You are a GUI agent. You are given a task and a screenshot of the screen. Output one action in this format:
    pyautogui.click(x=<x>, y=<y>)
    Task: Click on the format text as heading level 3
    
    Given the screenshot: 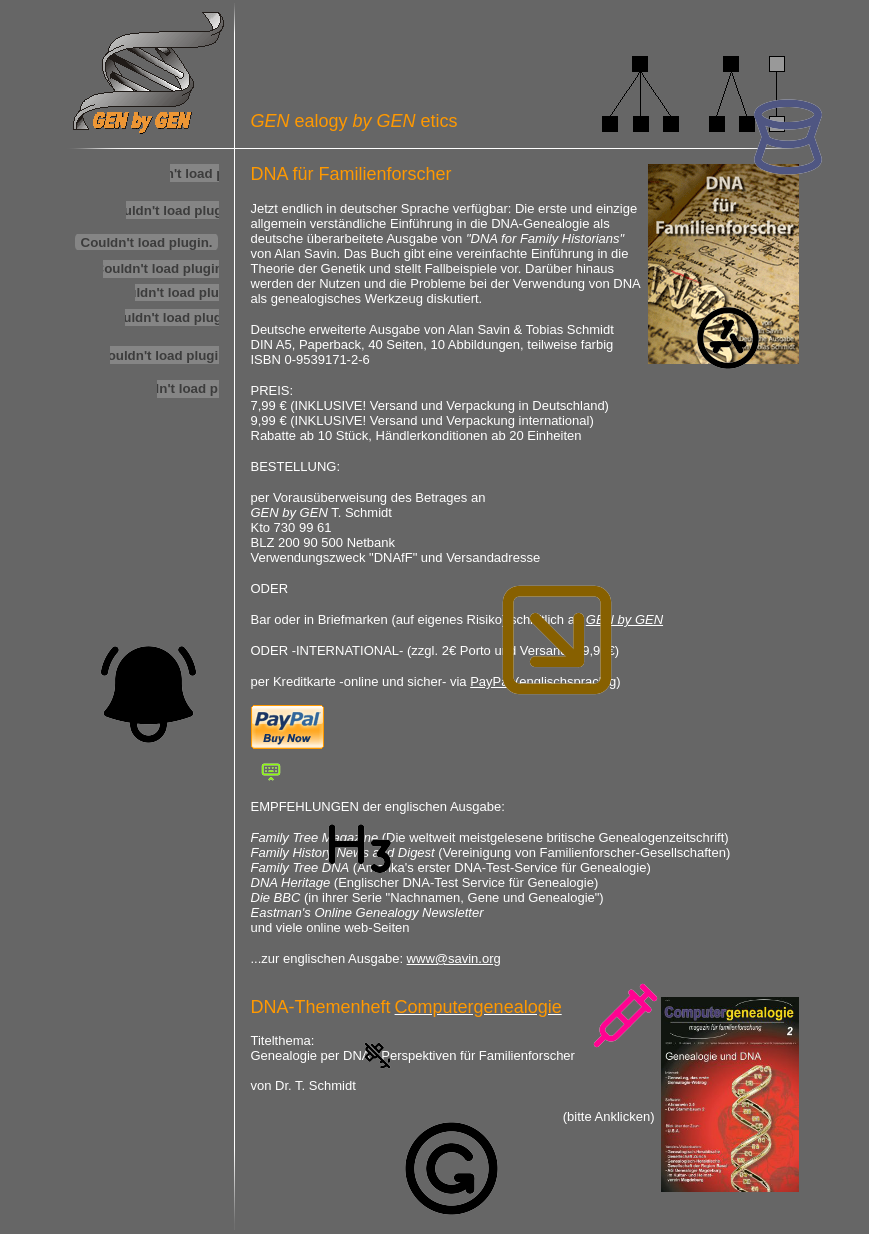 What is the action you would take?
    pyautogui.click(x=356, y=847)
    